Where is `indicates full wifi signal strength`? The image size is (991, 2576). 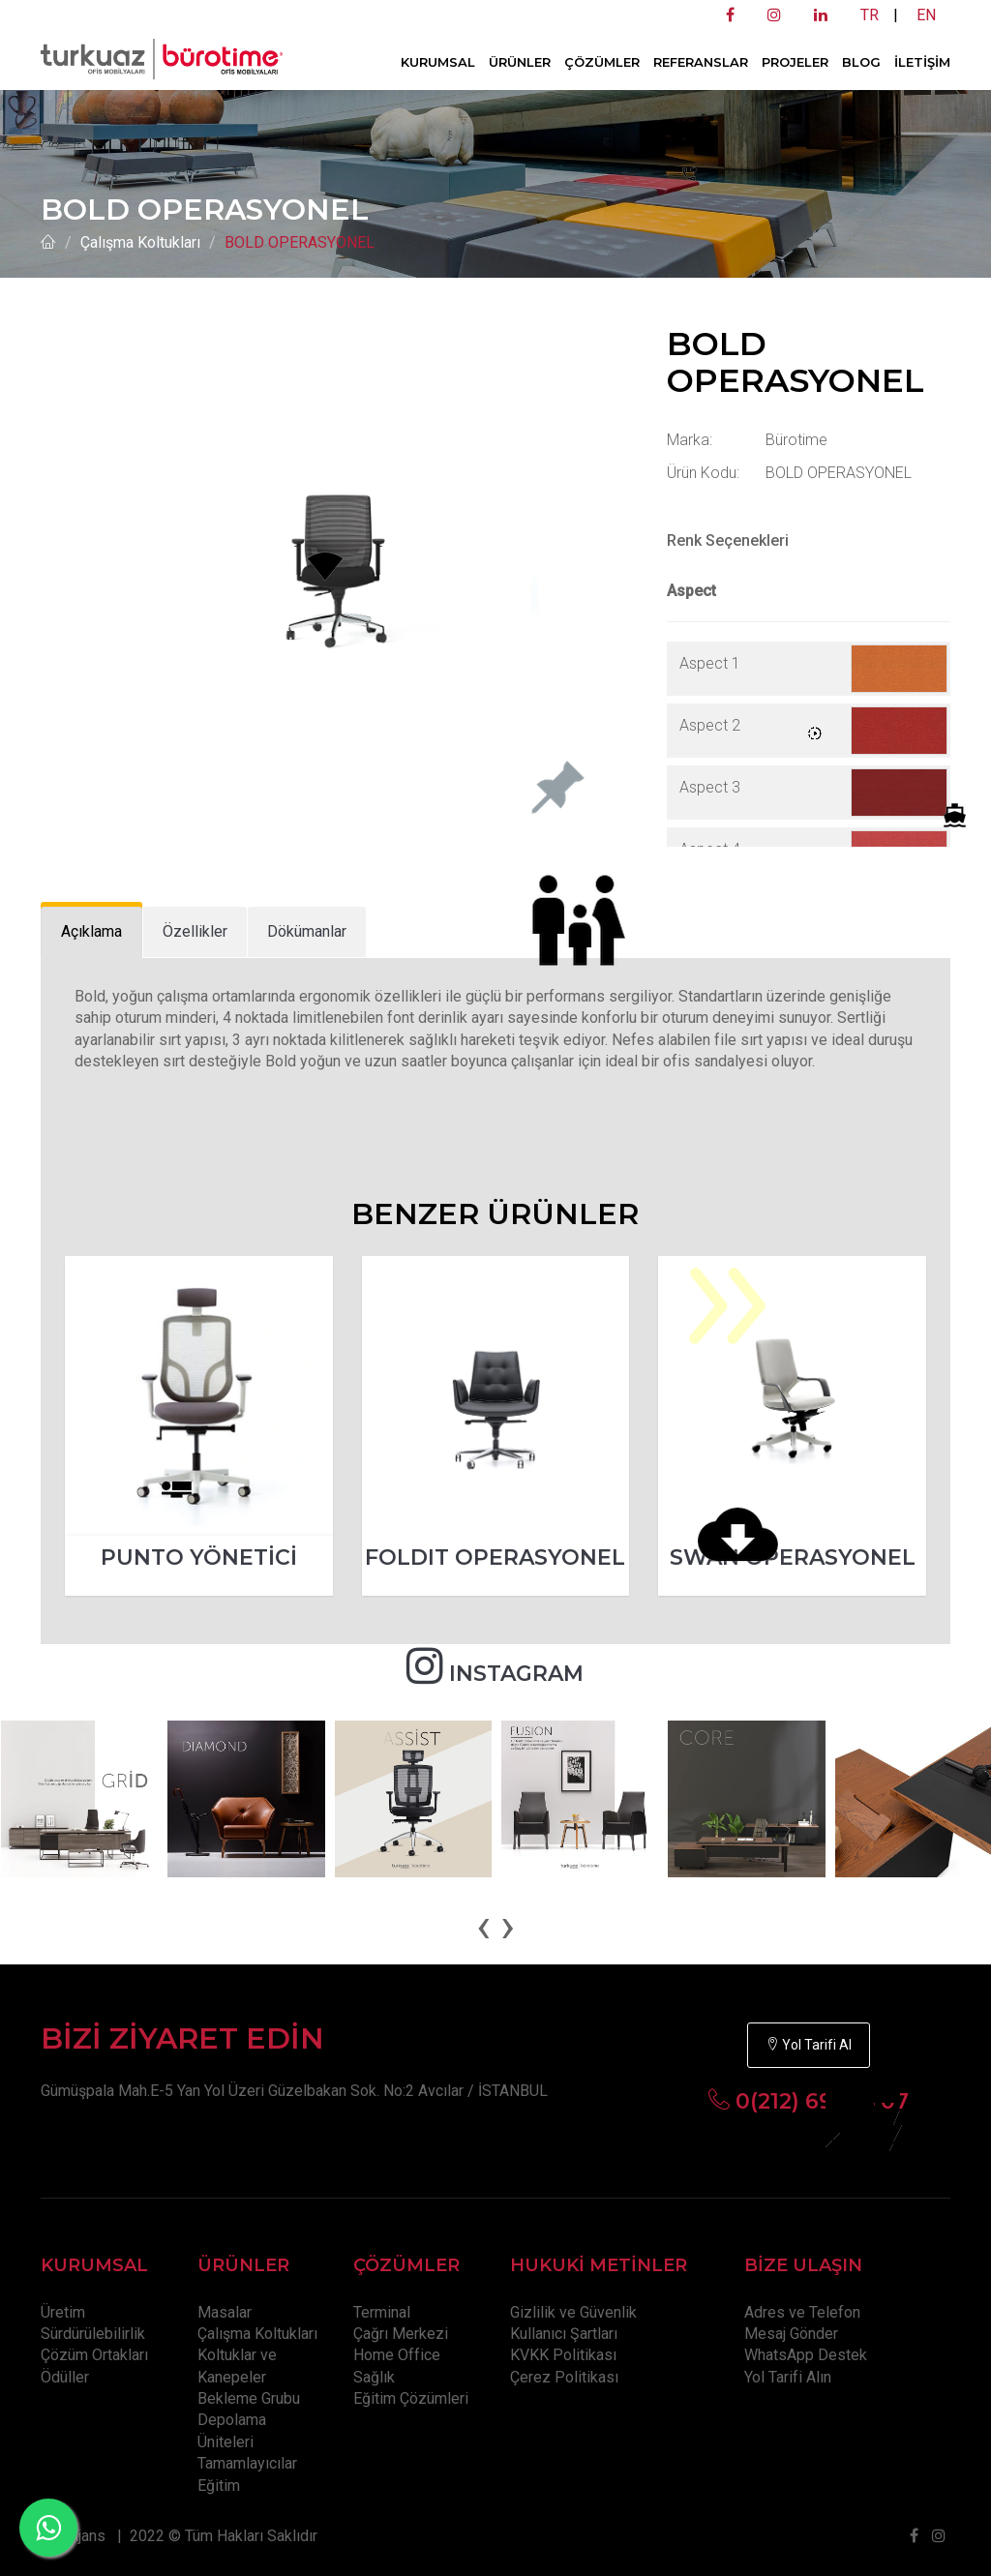
indicates full wifi signal strength is located at coordinates (325, 566).